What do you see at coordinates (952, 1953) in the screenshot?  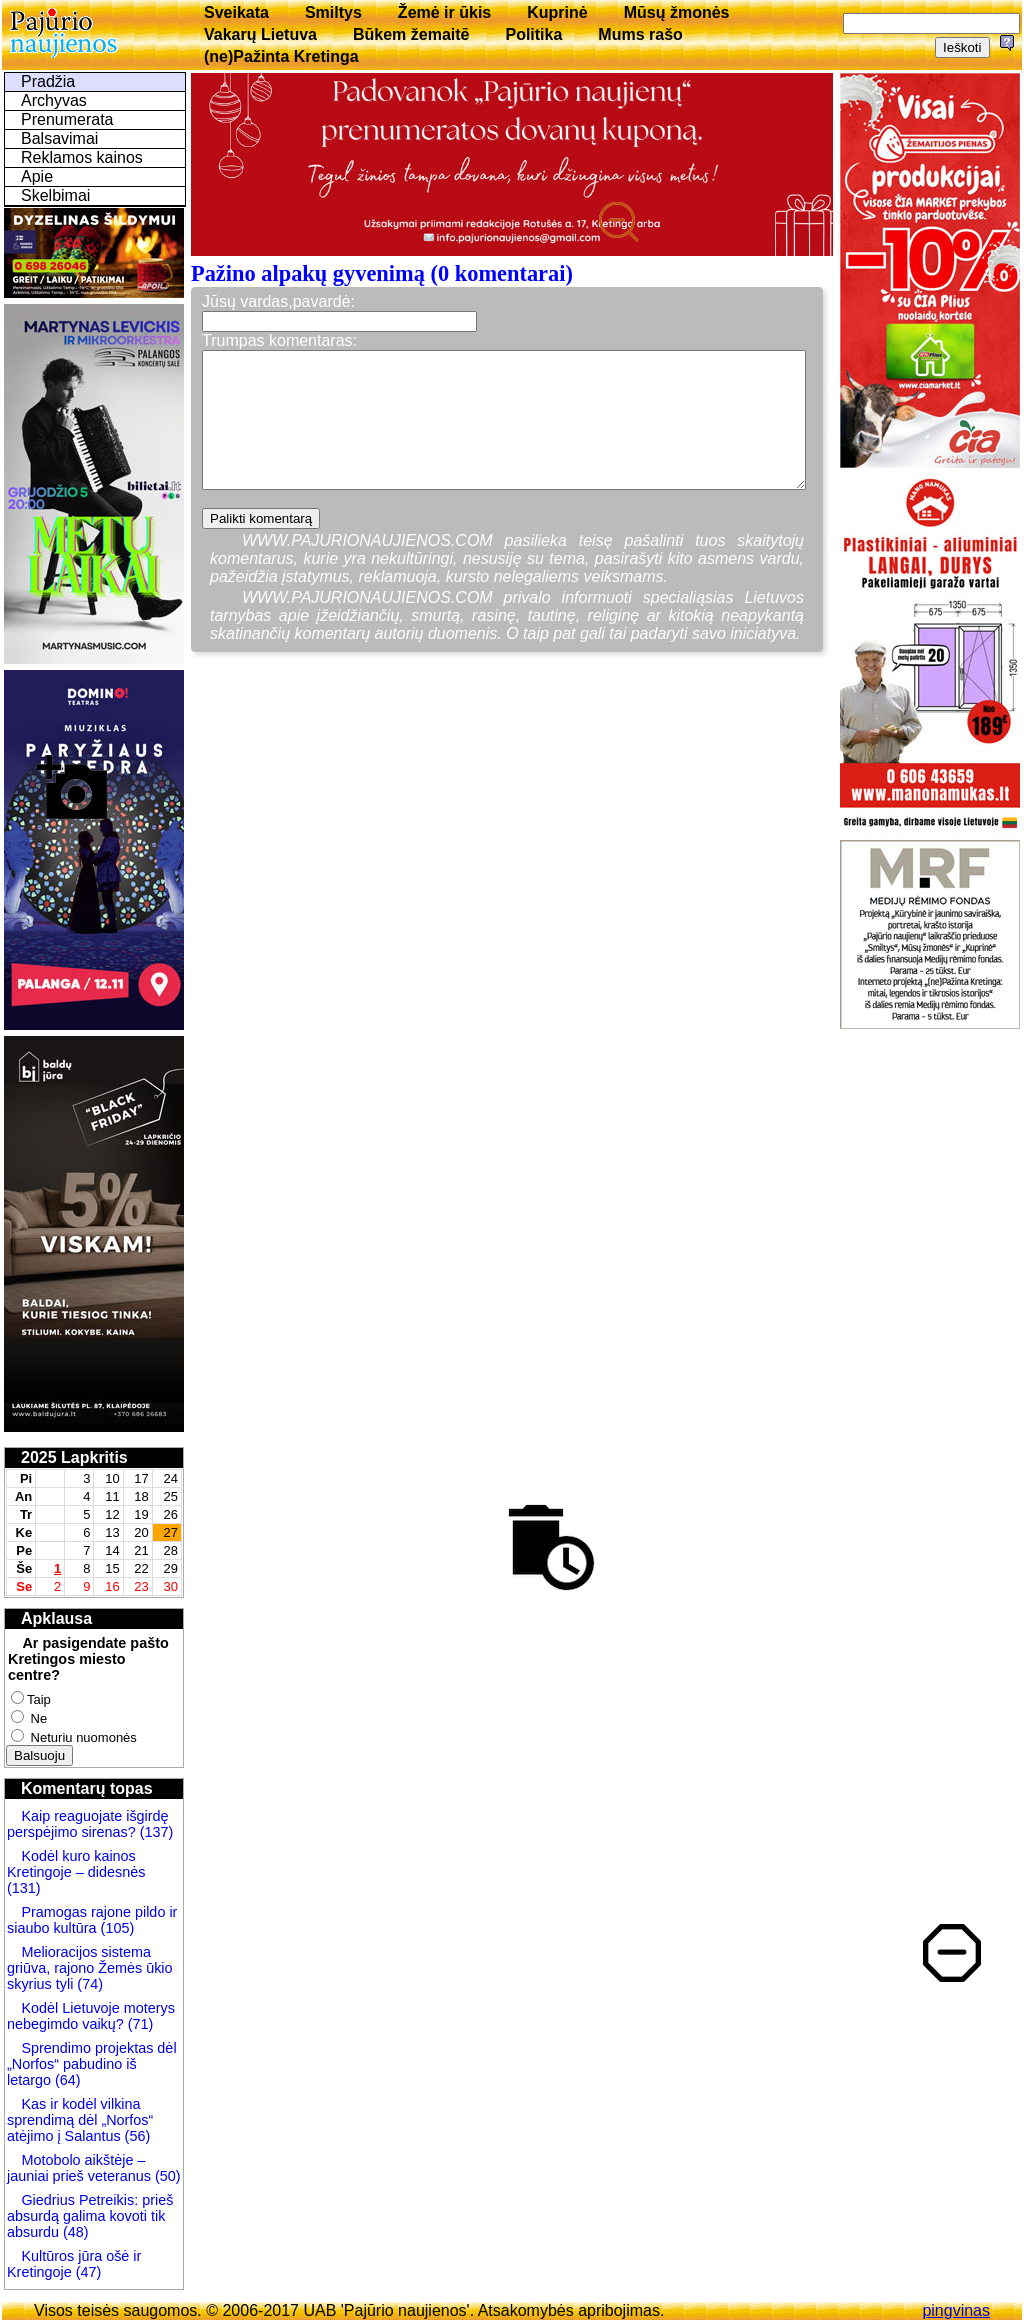 I see `indicates blocked or restricted content` at bounding box center [952, 1953].